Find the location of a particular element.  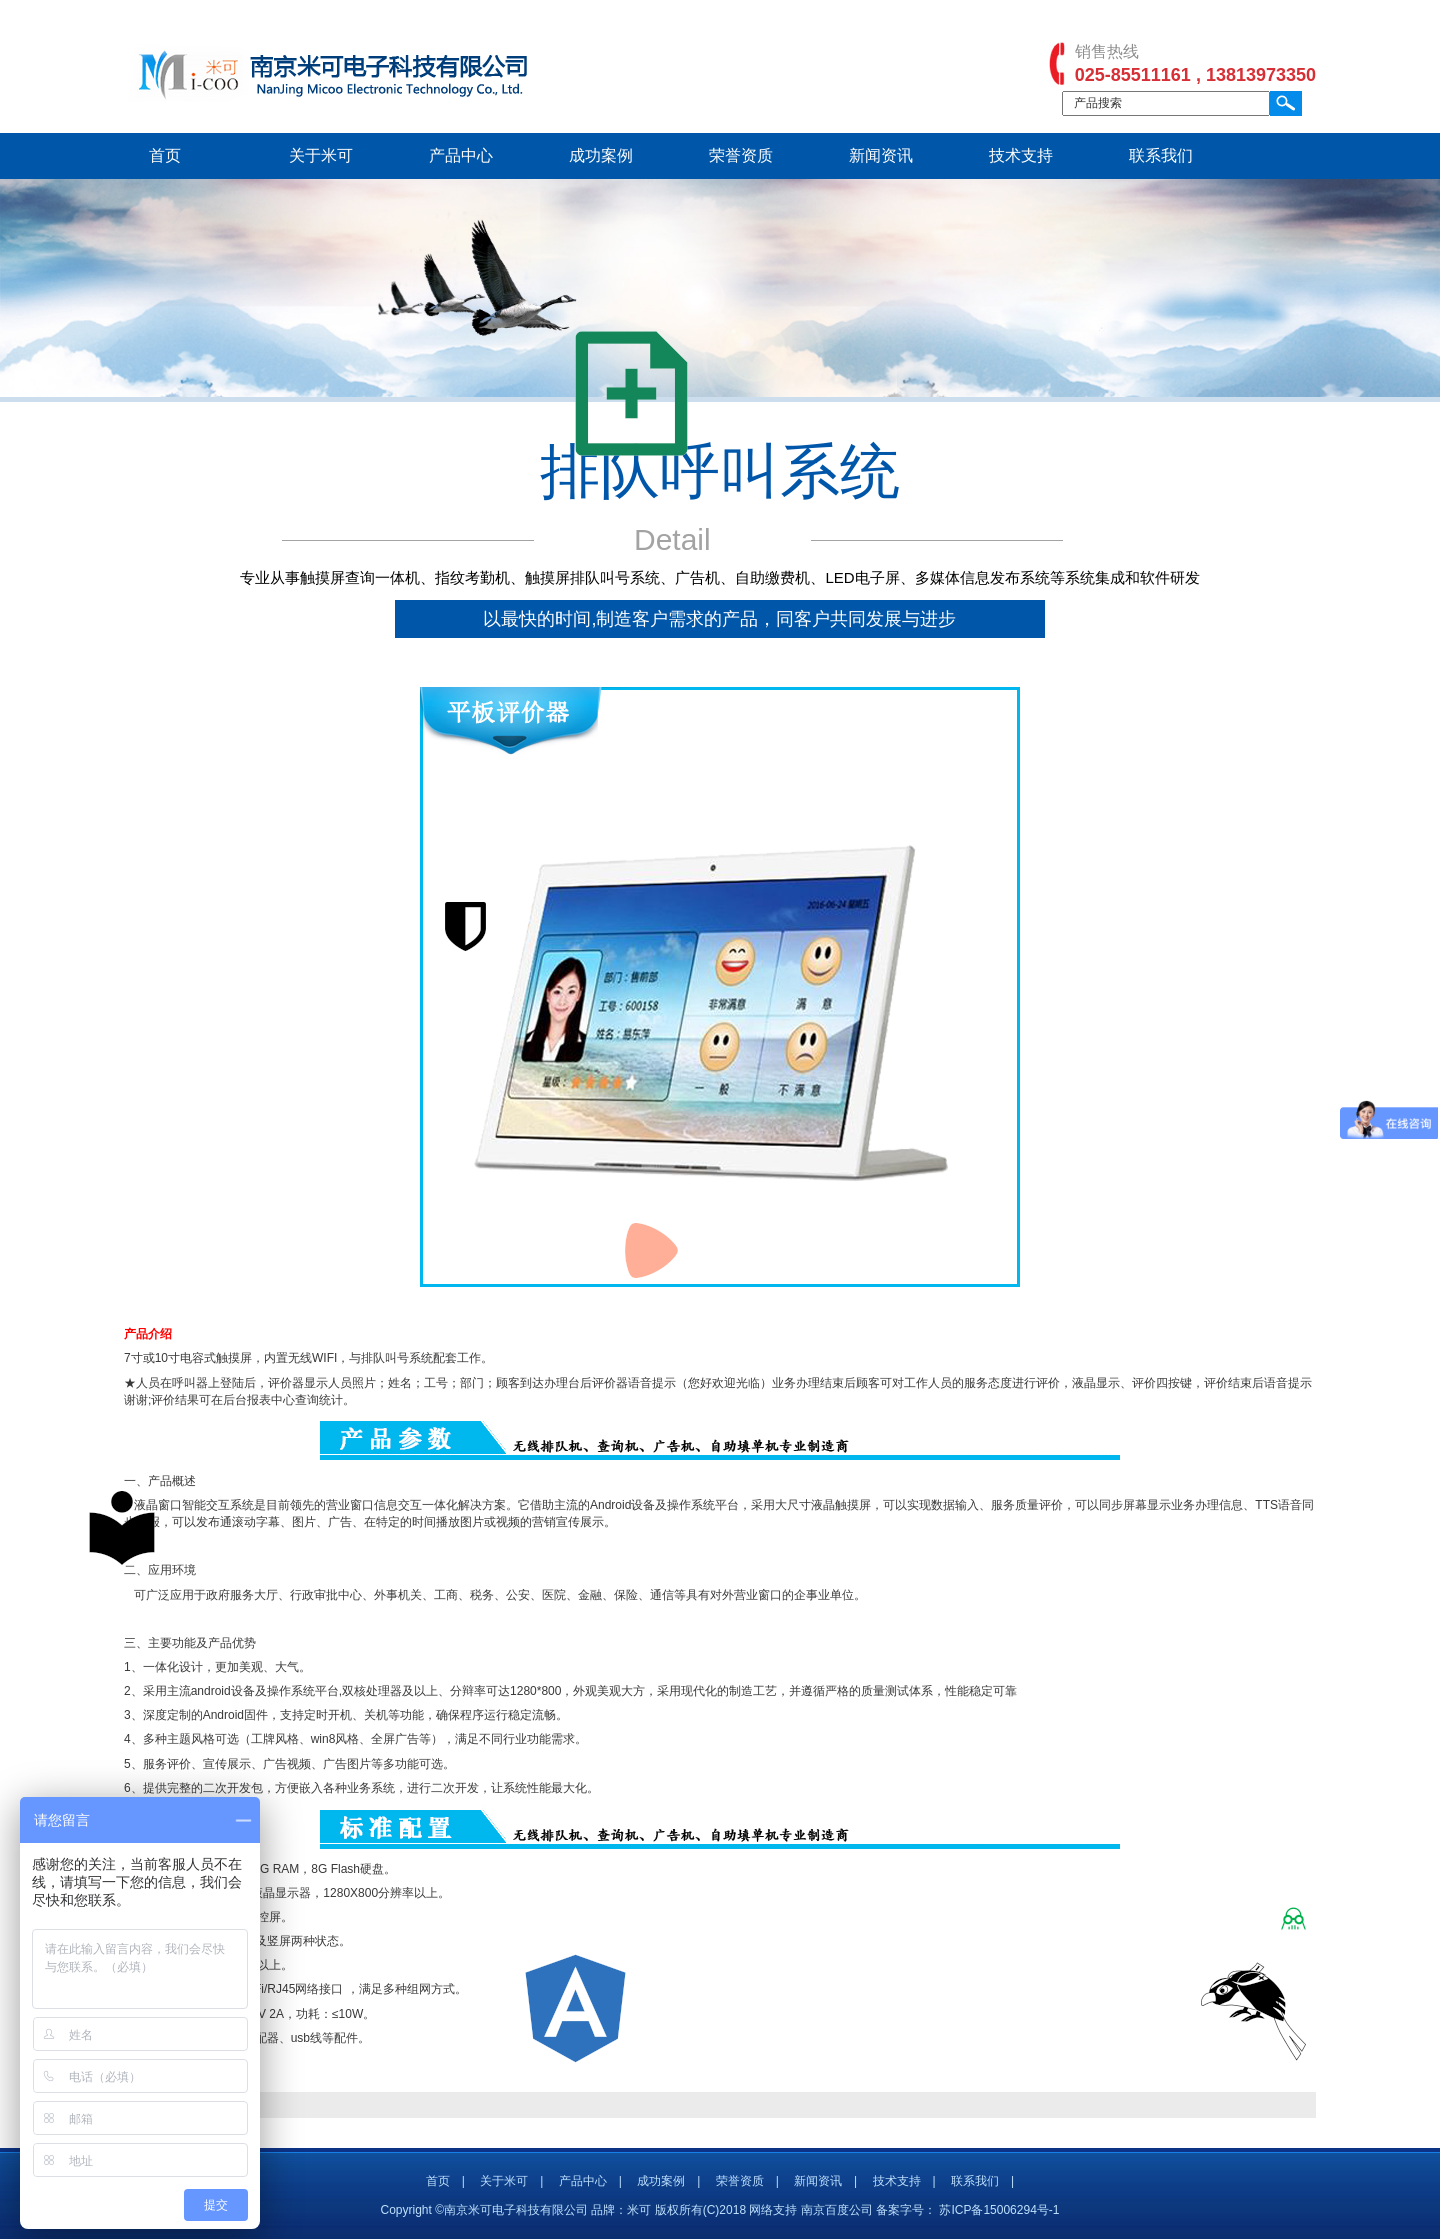

electron-builder logo is located at coordinates (122, 1528).